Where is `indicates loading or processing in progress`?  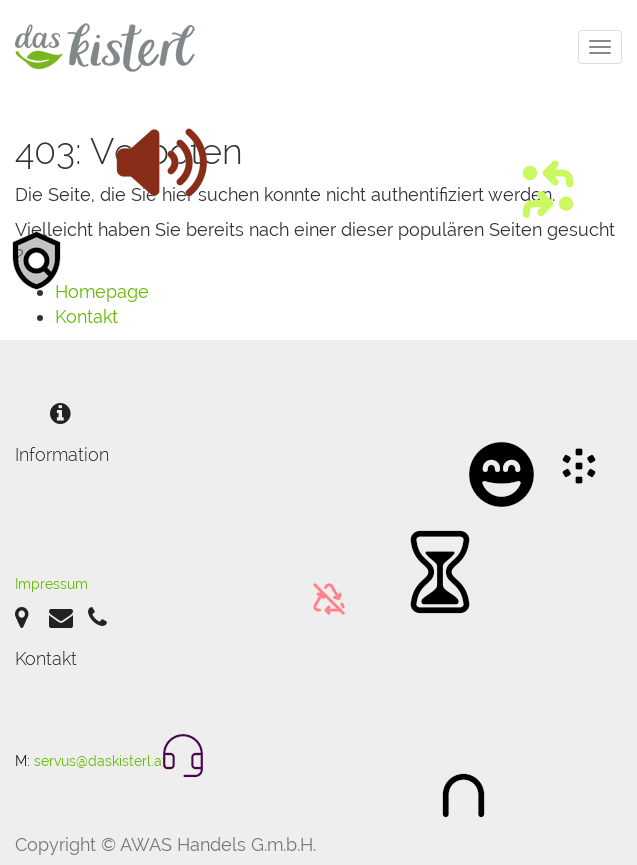 indicates loading or processing in progress is located at coordinates (440, 572).